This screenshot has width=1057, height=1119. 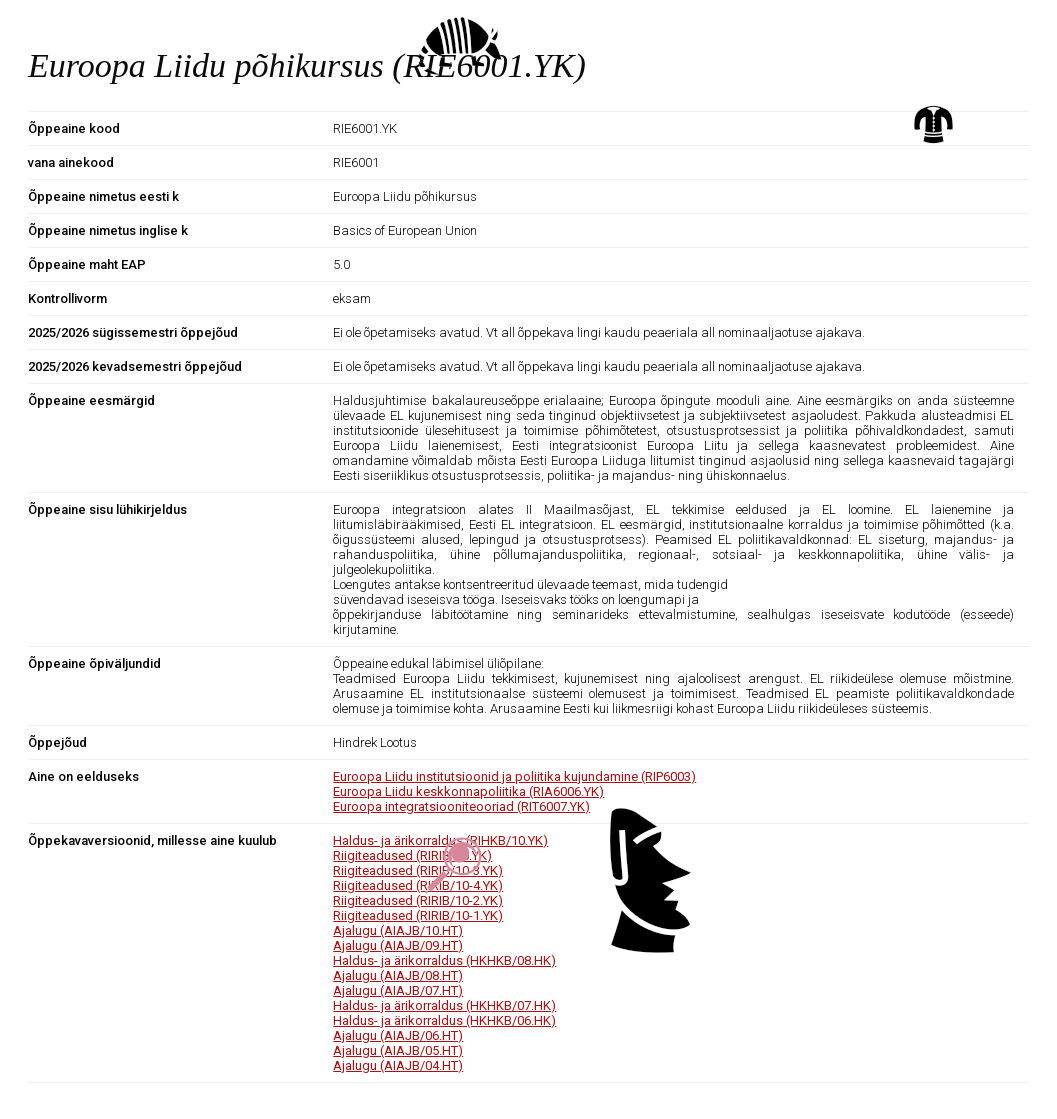 What do you see at coordinates (650, 880) in the screenshot?
I see `easter island moai statue icon` at bounding box center [650, 880].